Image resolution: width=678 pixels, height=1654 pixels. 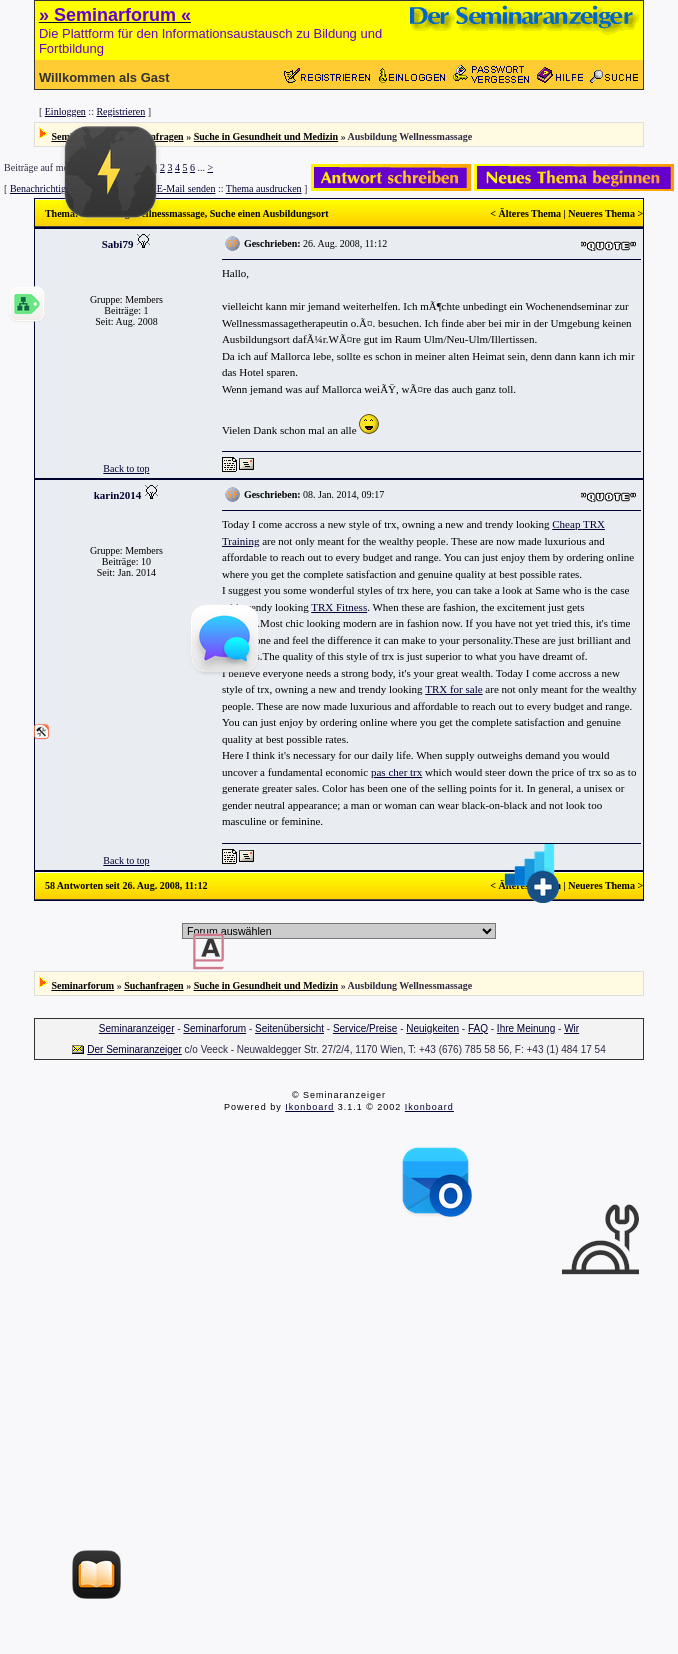 I want to click on access engineering or developer tools, so click(x=600, y=1240).